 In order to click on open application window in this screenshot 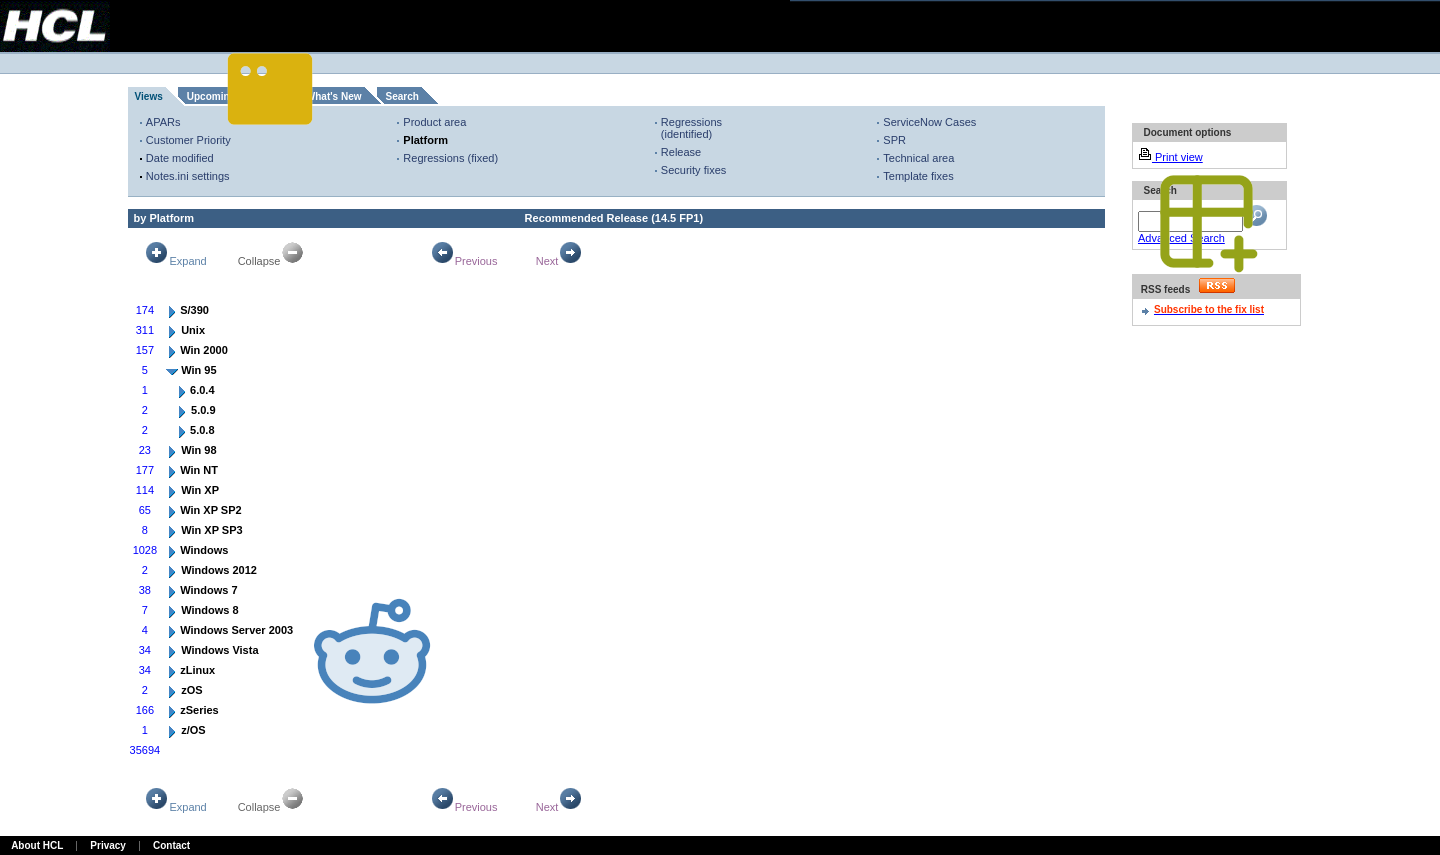, I will do `click(270, 89)`.